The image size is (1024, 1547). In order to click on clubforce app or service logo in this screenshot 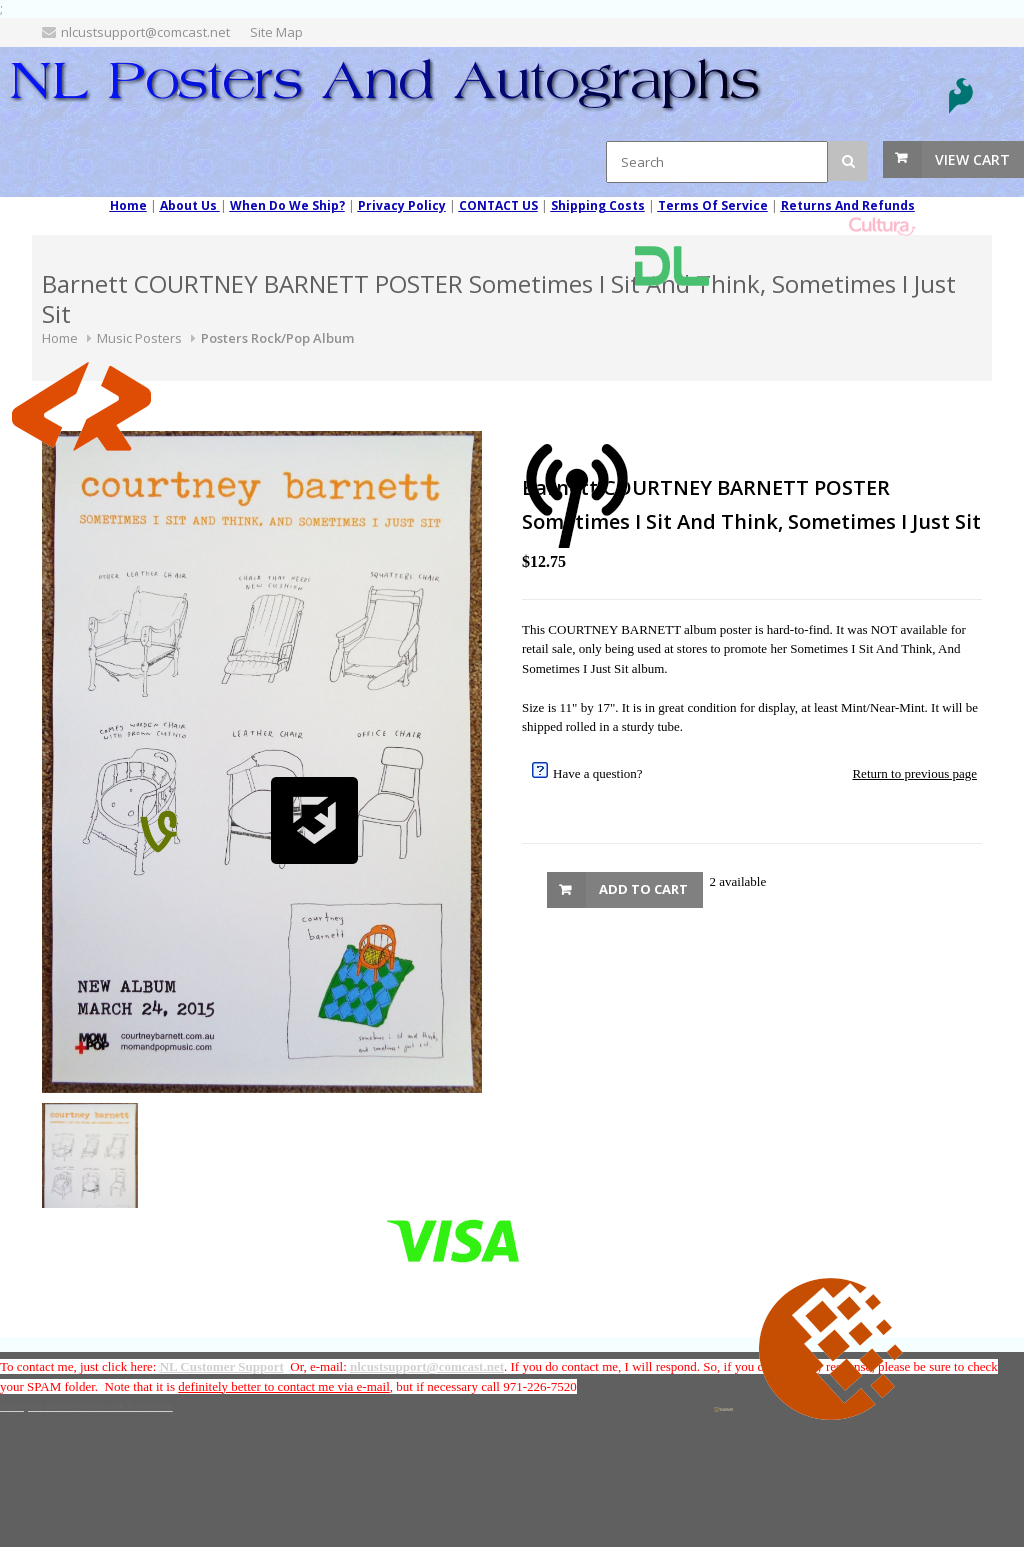, I will do `click(314, 820)`.